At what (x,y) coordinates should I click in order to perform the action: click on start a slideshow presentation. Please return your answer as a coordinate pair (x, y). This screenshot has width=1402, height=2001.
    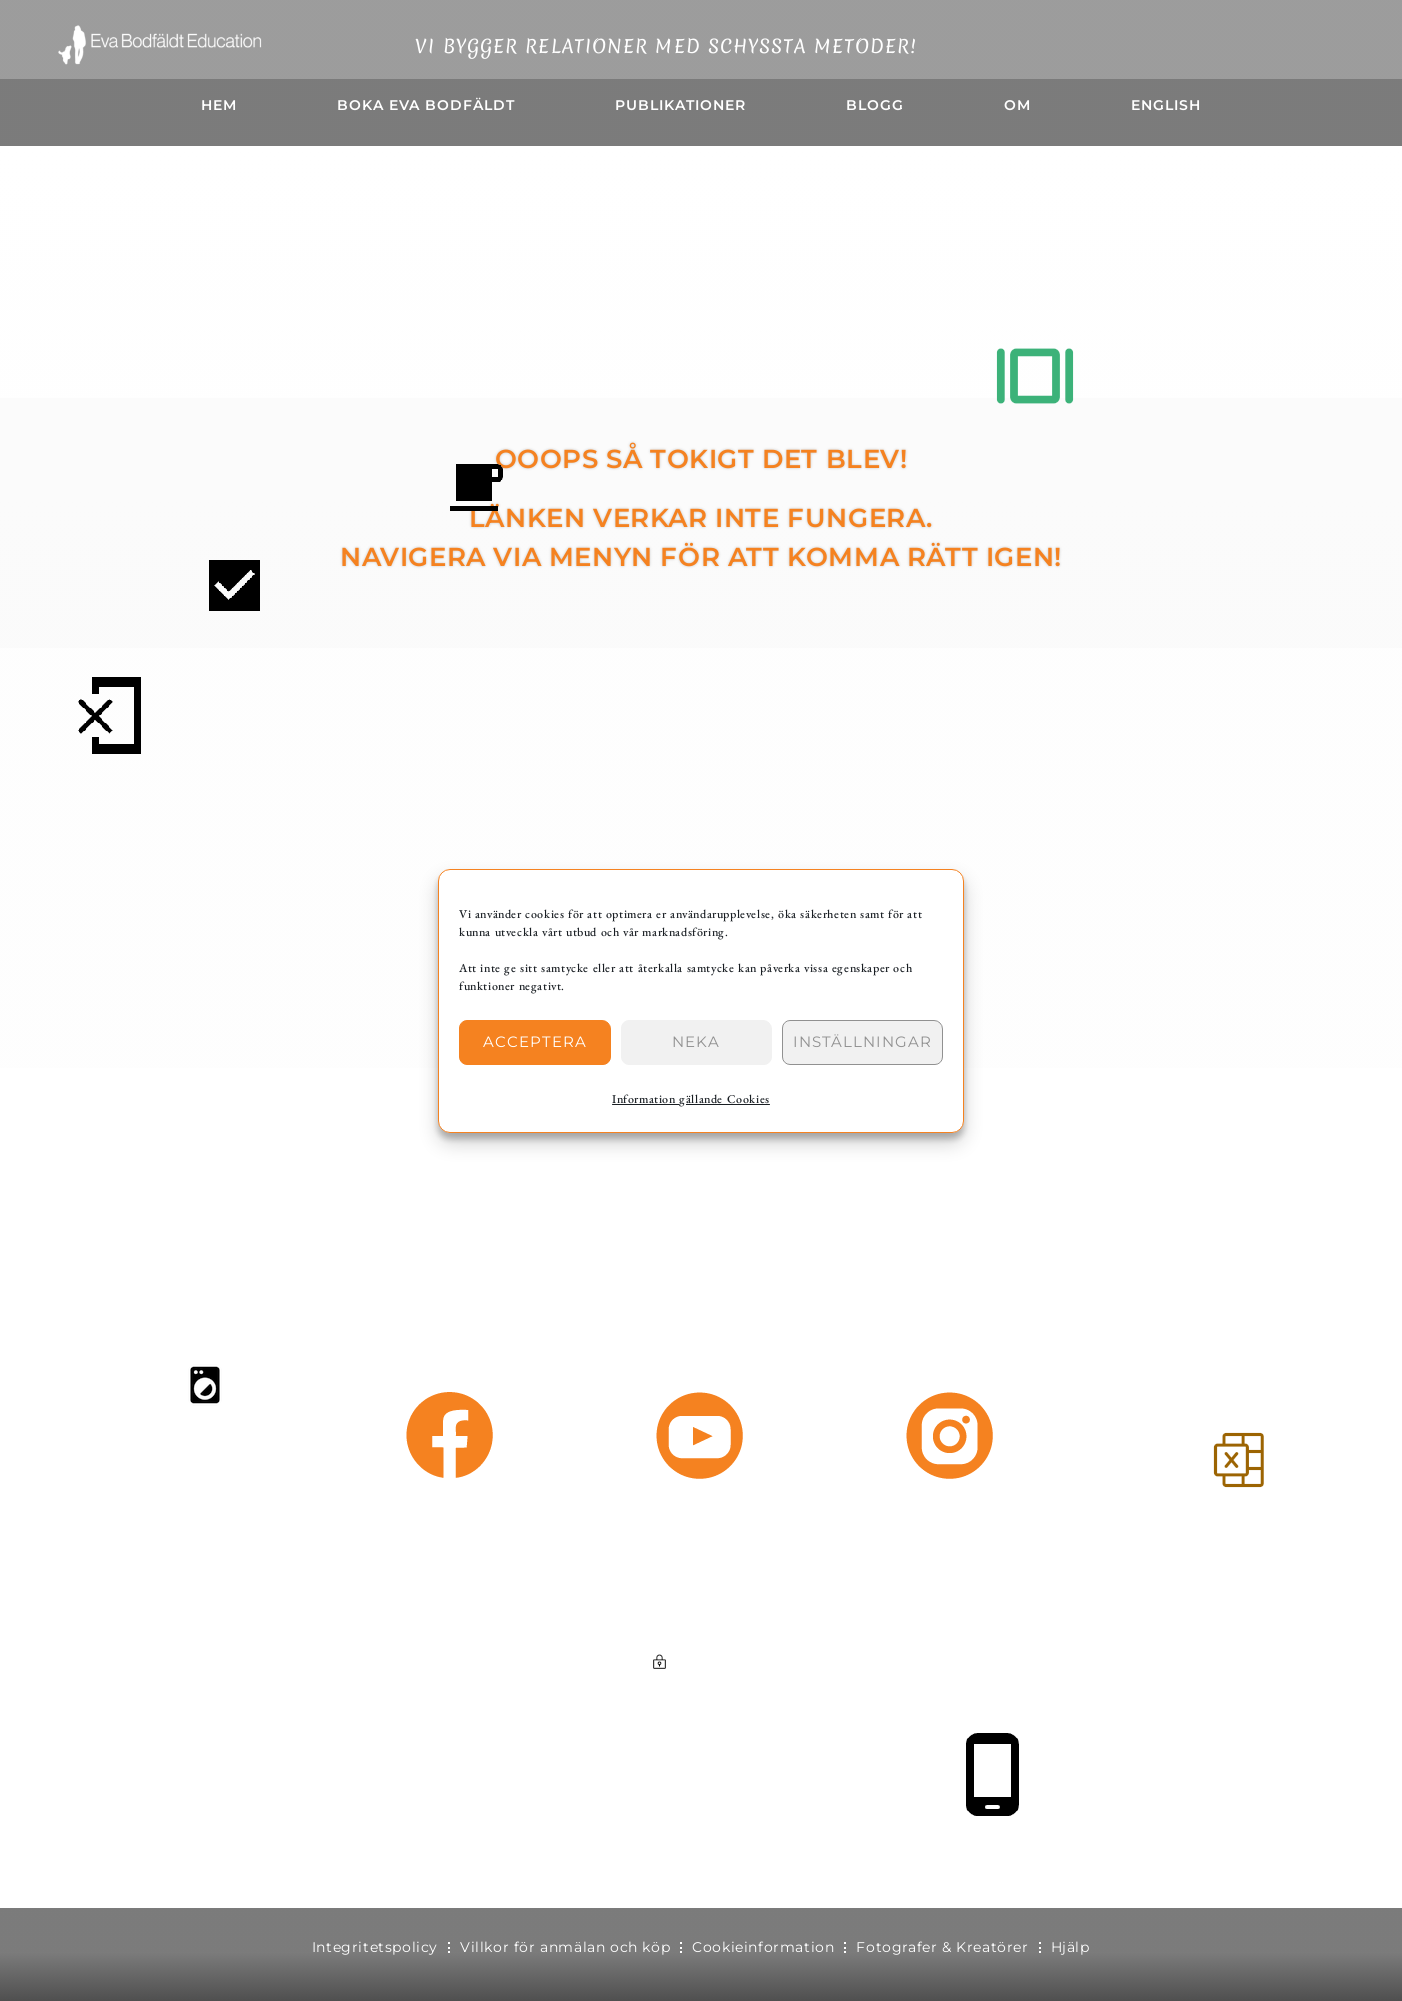
    Looking at the image, I should click on (1035, 376).